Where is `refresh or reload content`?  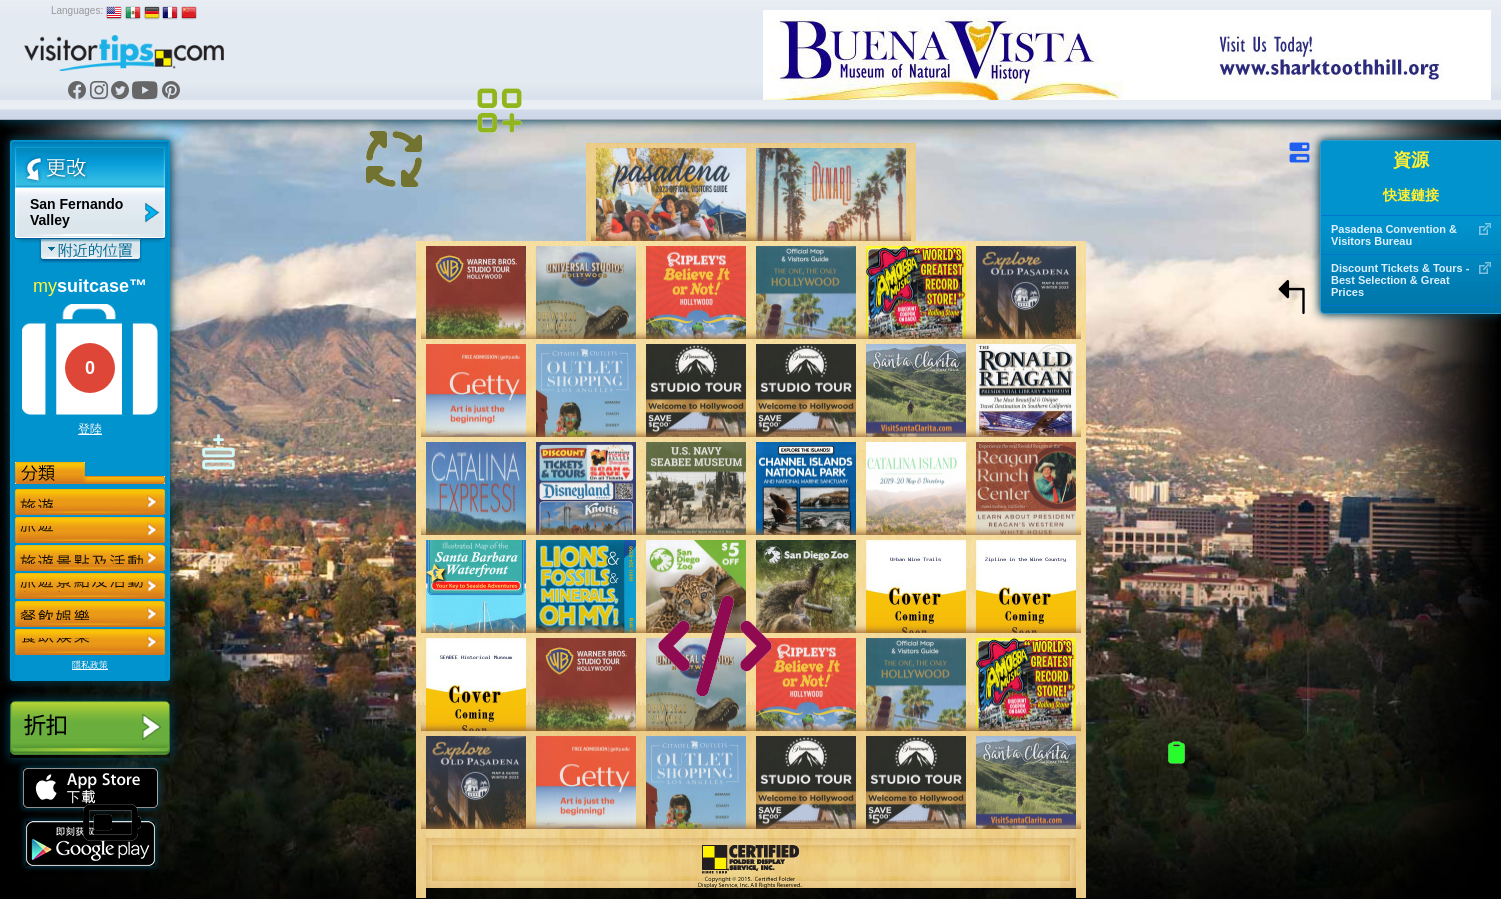 refresh or reload content is located at coordinates (394, 159).